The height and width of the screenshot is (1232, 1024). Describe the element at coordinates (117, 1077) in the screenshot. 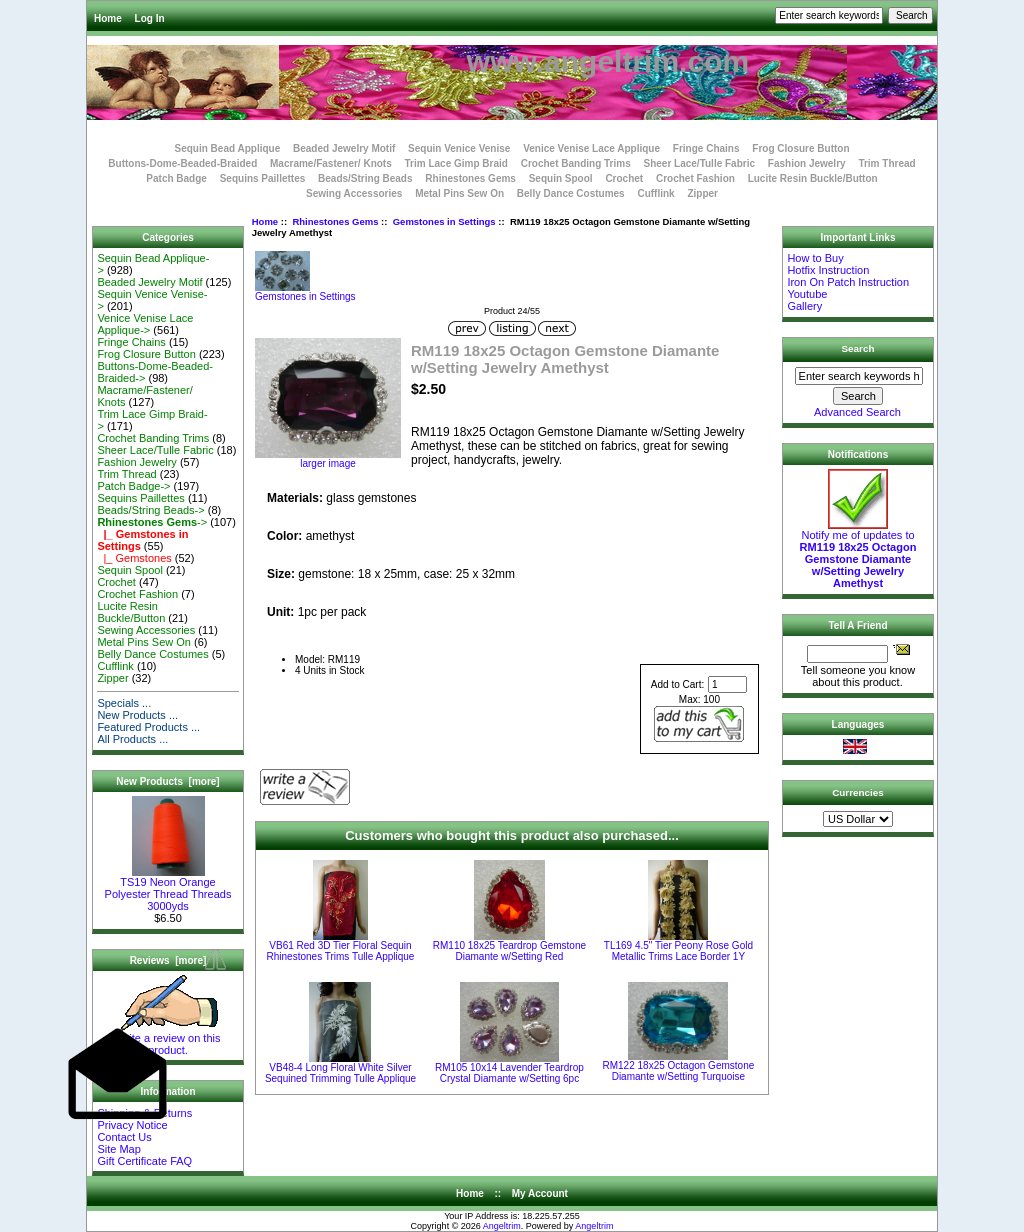

I see `view an opened or read email` at that location.